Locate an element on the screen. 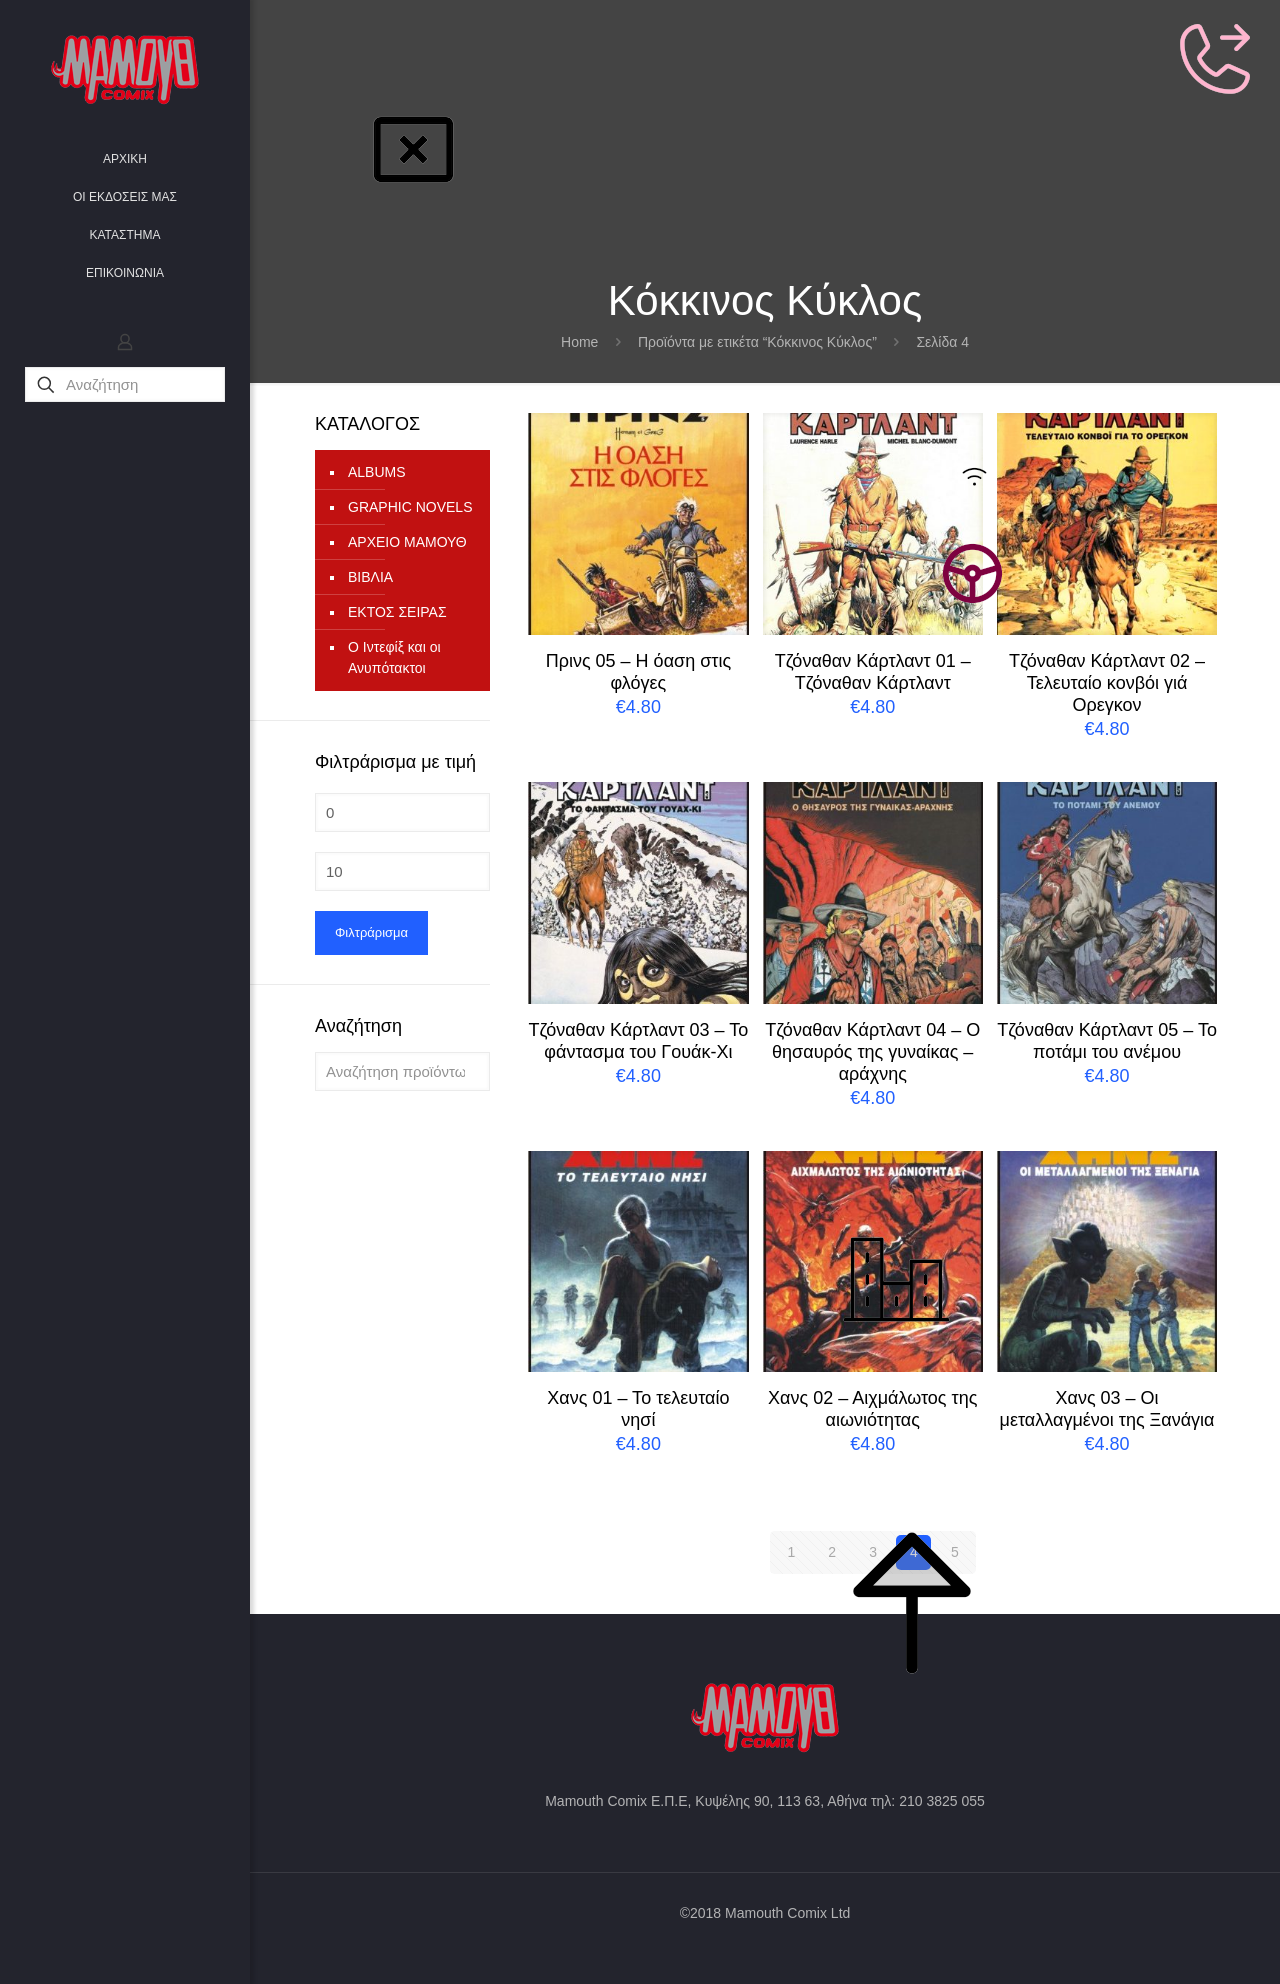  access vehicle or driving controls is located at coordinates (972, 573).